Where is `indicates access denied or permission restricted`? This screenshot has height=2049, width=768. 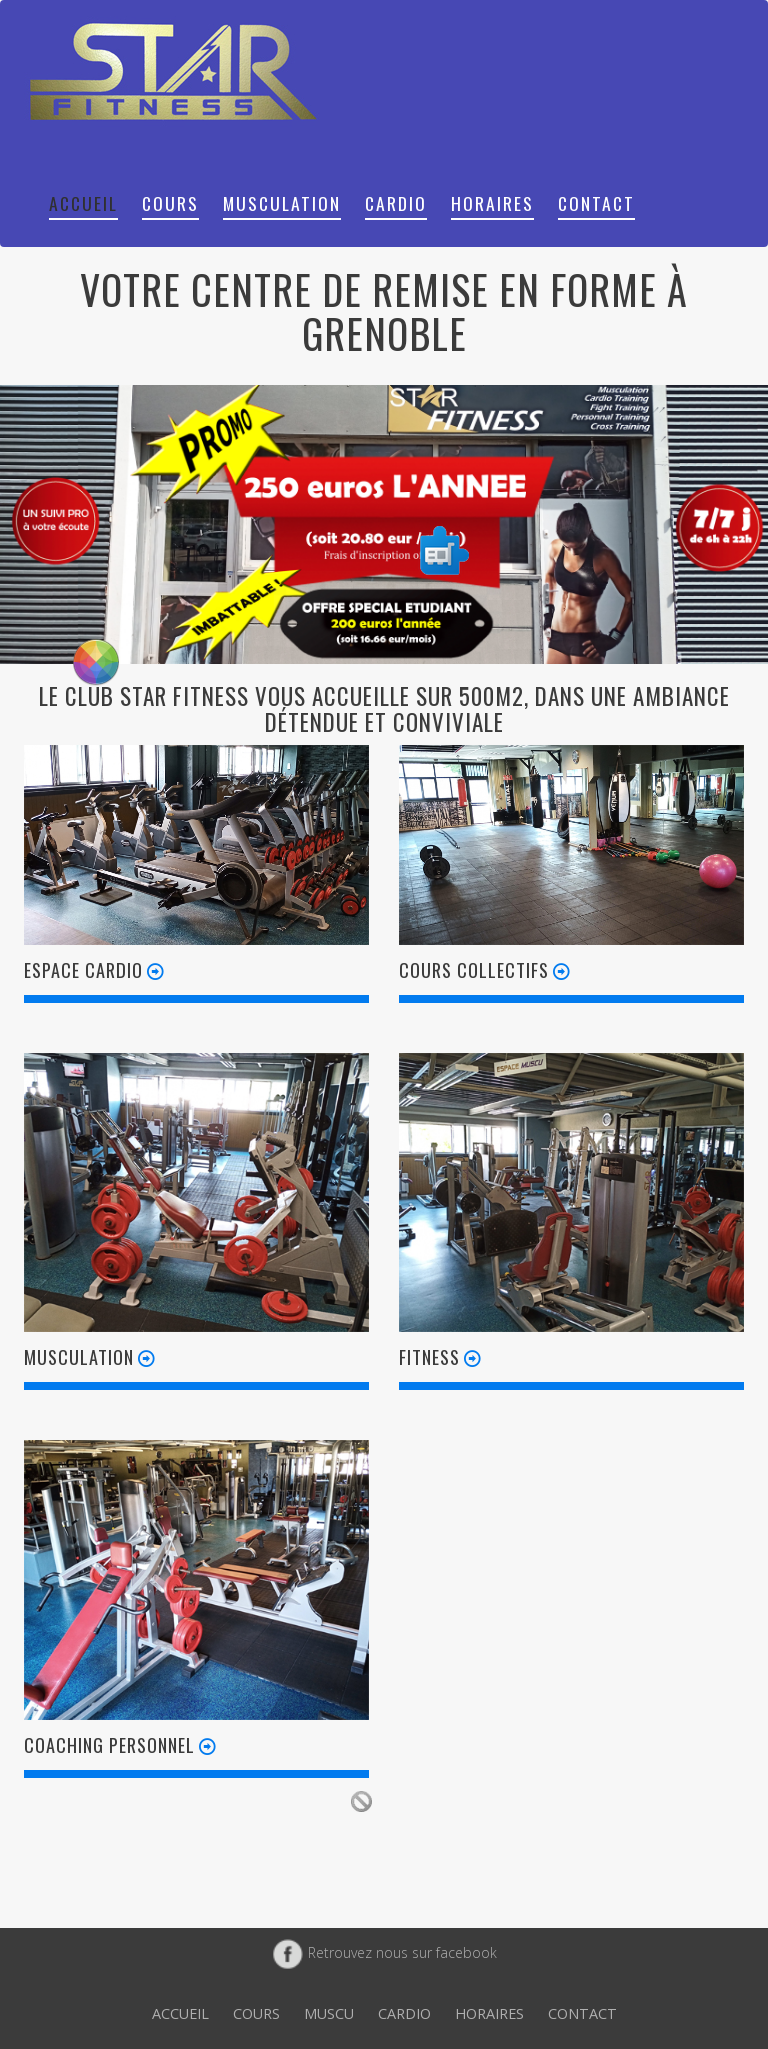 indicates access denied or permission restricted is located at coordinates (361, 1801).